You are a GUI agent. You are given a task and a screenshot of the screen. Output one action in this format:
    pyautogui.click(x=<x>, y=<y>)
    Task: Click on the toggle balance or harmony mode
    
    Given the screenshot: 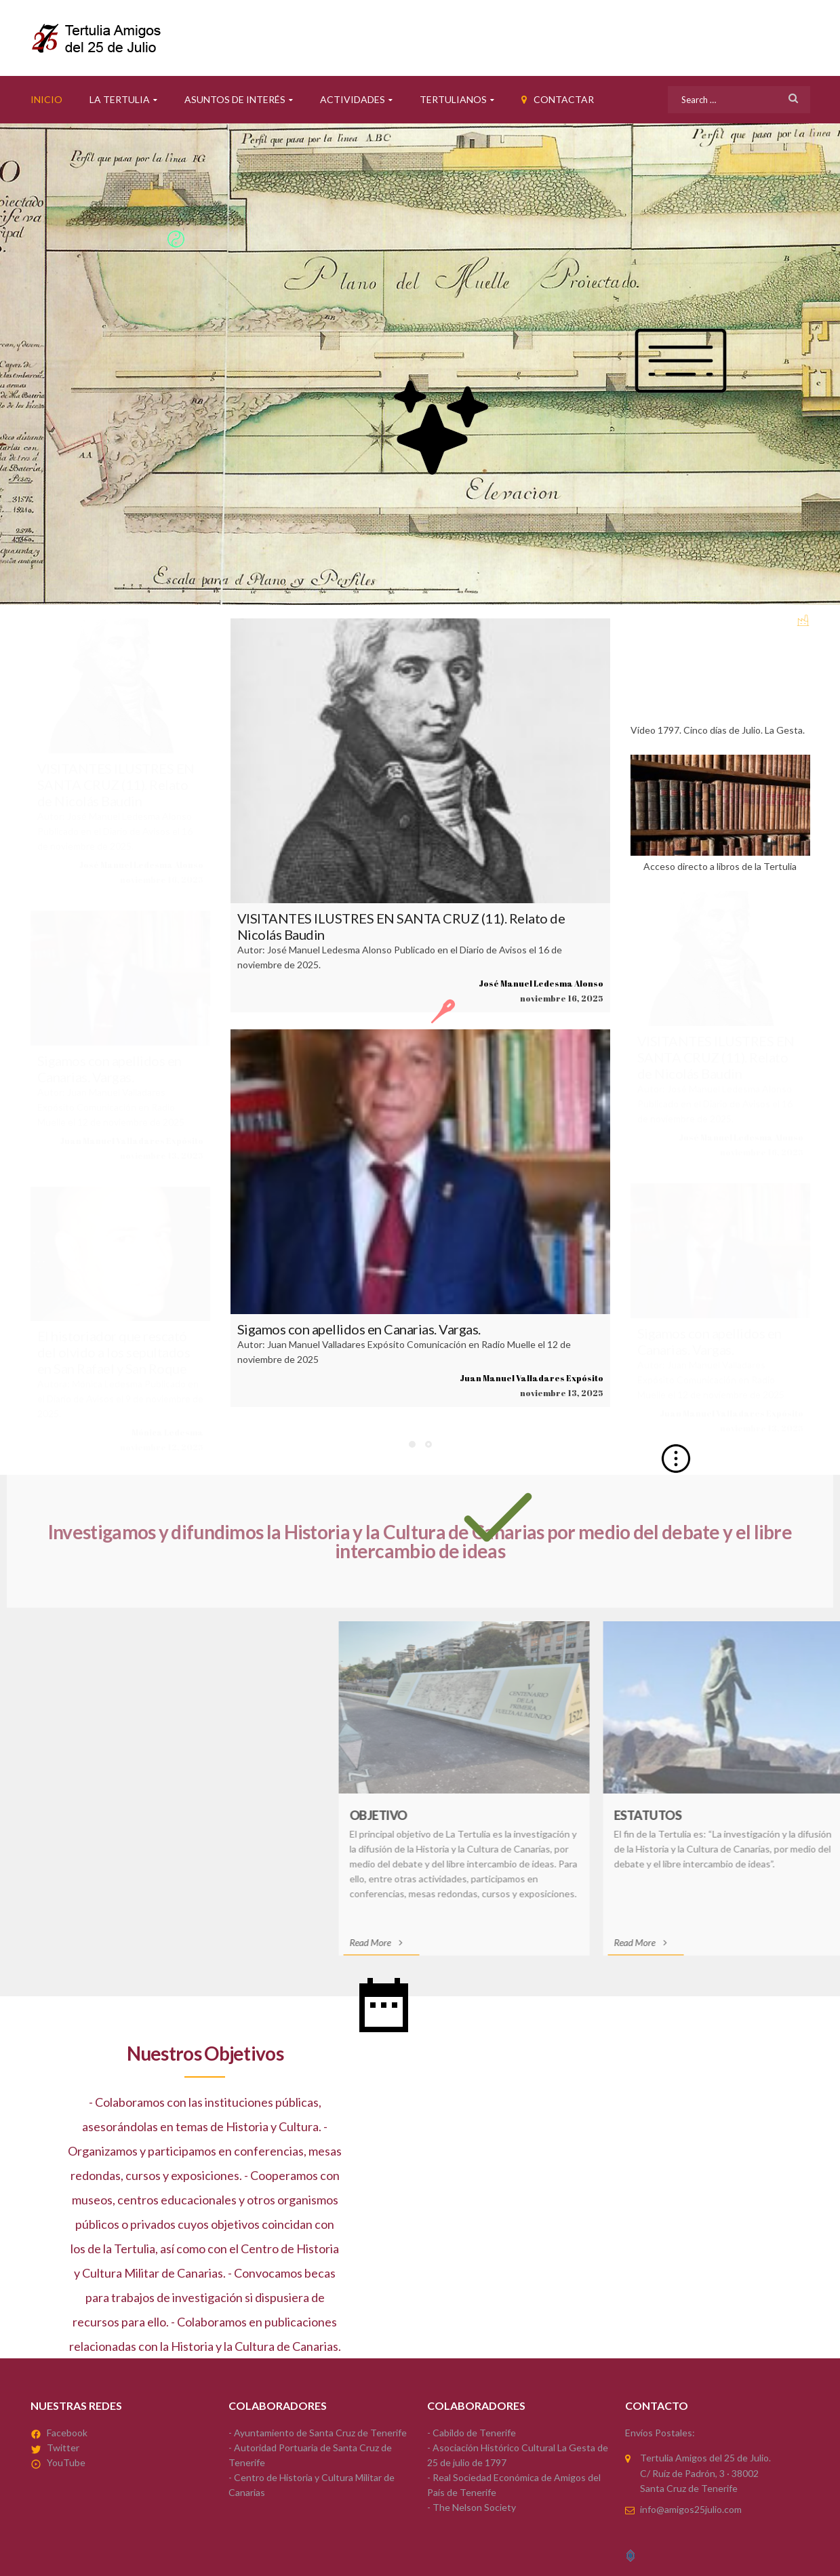 What is the action you would take?
    pyautogui.click(x=176, y=239)
    